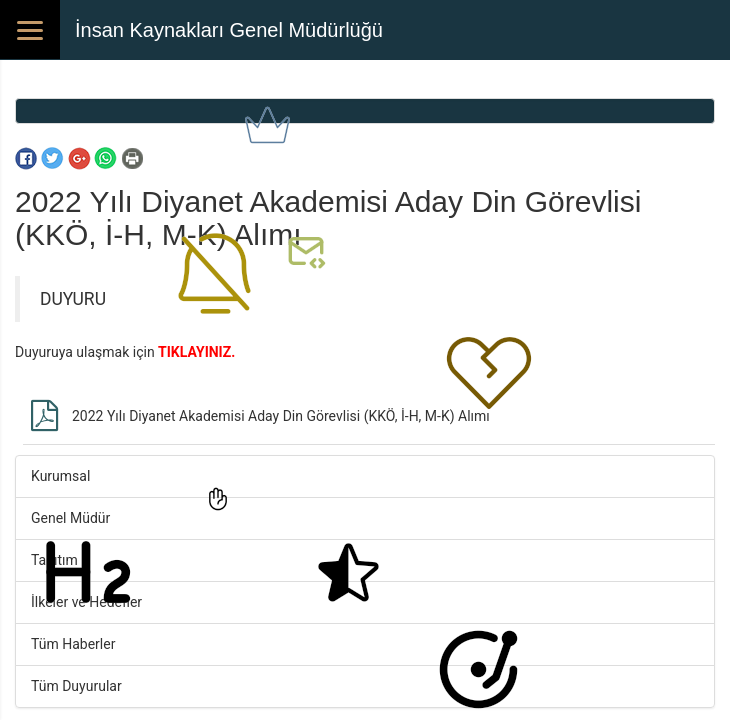  What do you see at coordinates (489, 370) in the screenshot?
I see `unlike or remove from favorites` at bounding box center [489, 370].